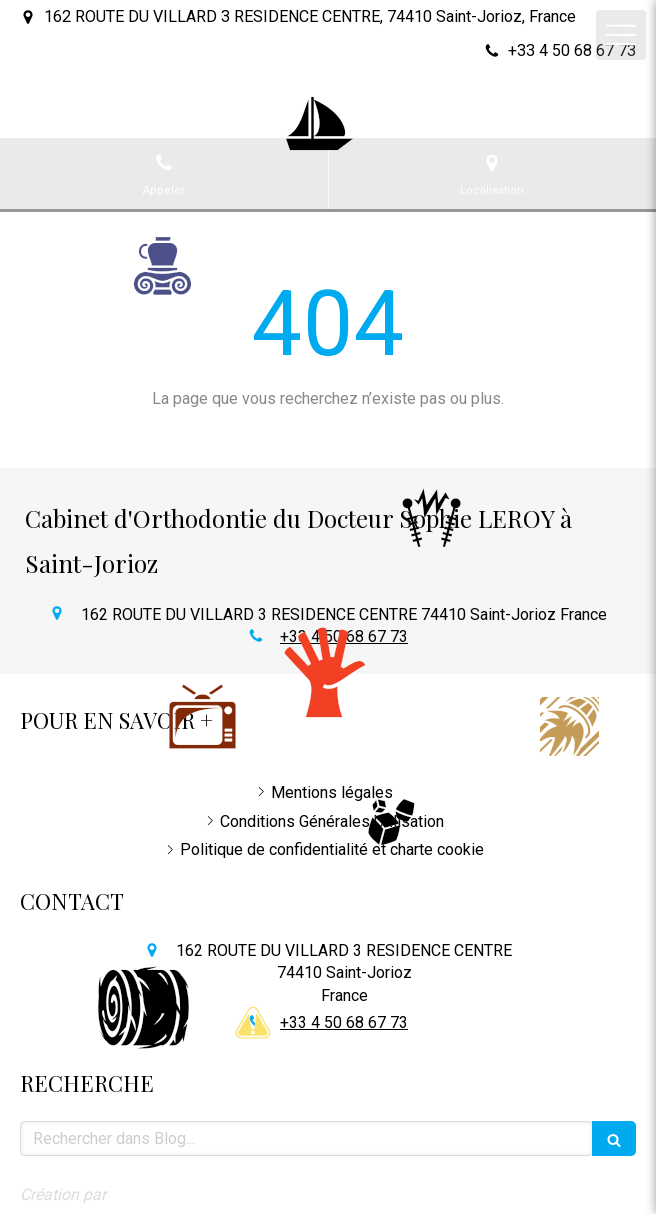 The width and height of the screenshot is (656, 1214). What do you see at coordinates (319, 123) in the screenshot?
I see `access sailing or boating activities` at bounding box center [319, 123].